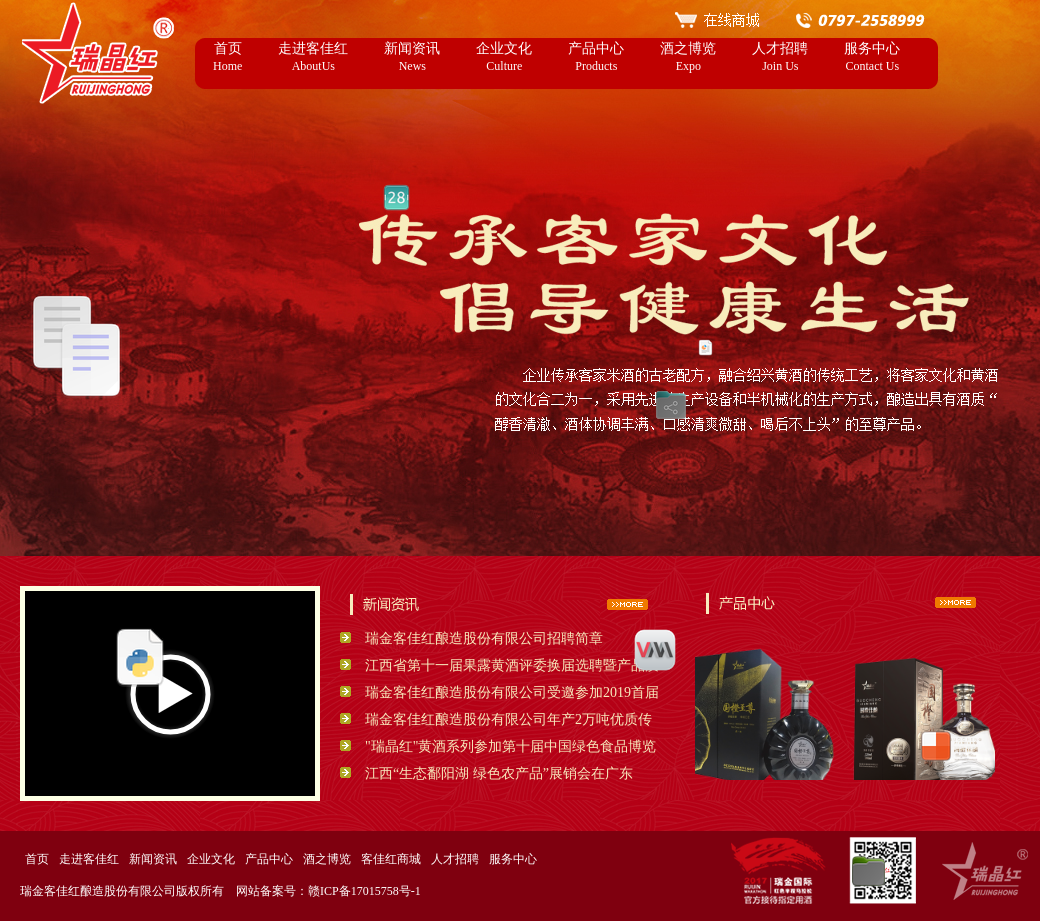 This screenshot has width=1040, height=921. I want to click on open virt-manager virtual machine management app, so click(655, 650).